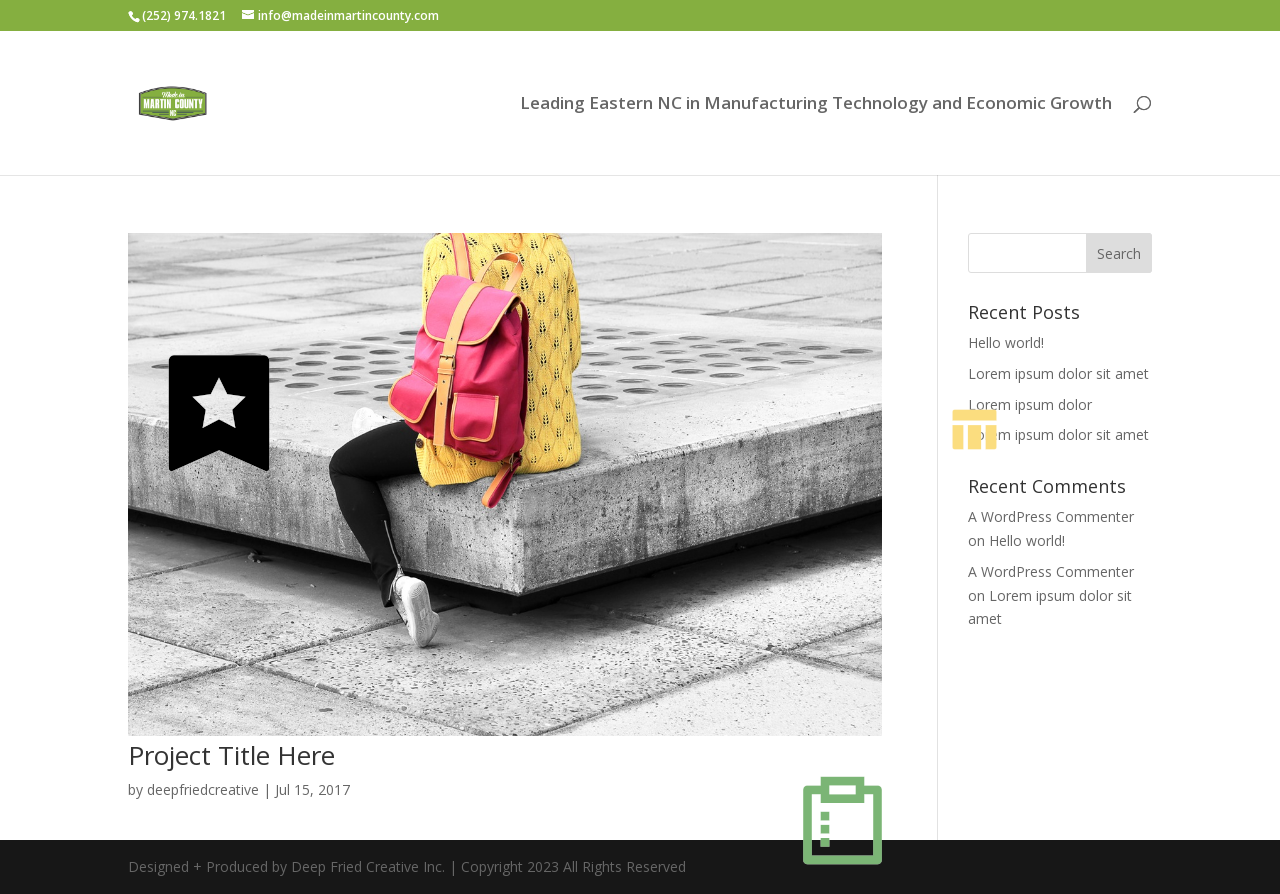 The width and height of the screenshot is (1280, 894). Describe the element at coordinates (974, 429) in the screenshot. I see `insert a table into a document` at that location.